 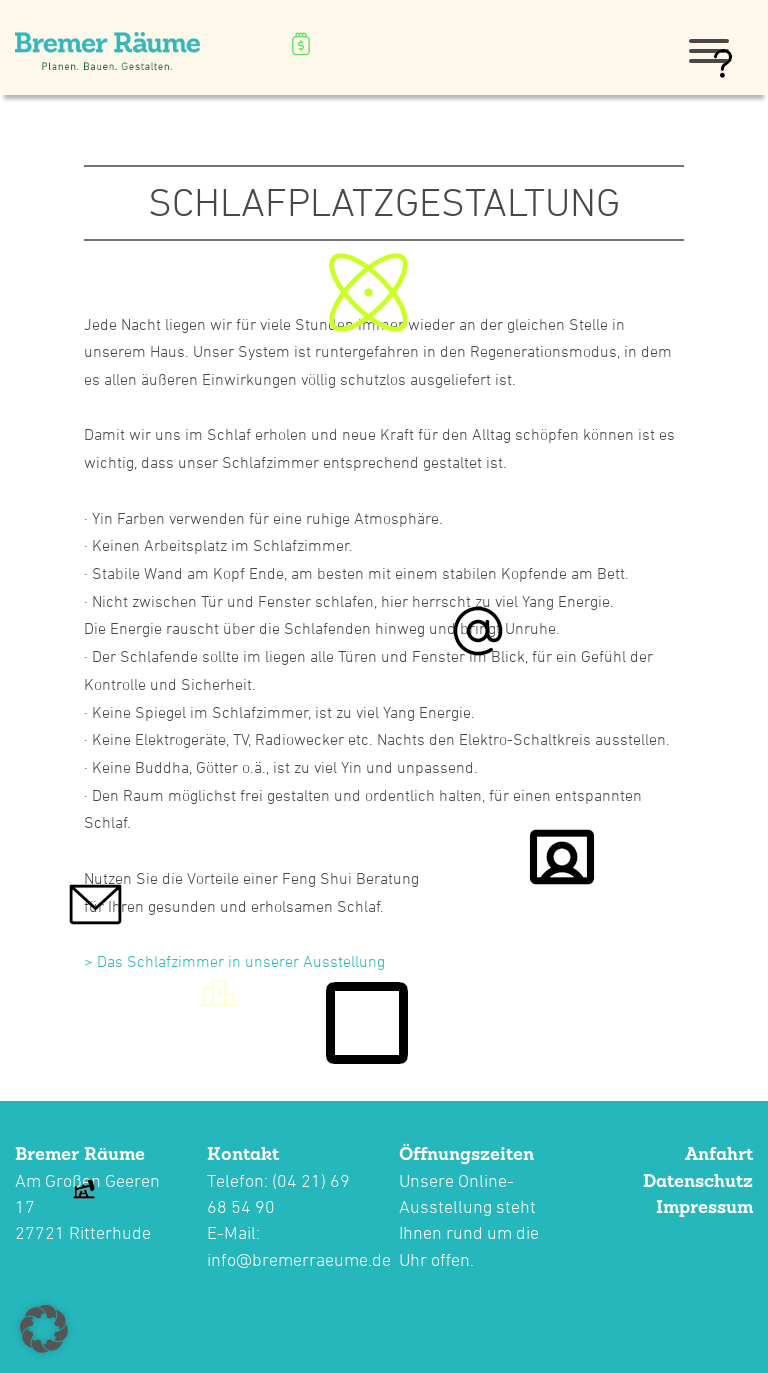 What do you see at coordinates (84, 1189) in the screenshot?
I see `represents oil and gas industry or energy sector` at bounding box center [84, 1189].